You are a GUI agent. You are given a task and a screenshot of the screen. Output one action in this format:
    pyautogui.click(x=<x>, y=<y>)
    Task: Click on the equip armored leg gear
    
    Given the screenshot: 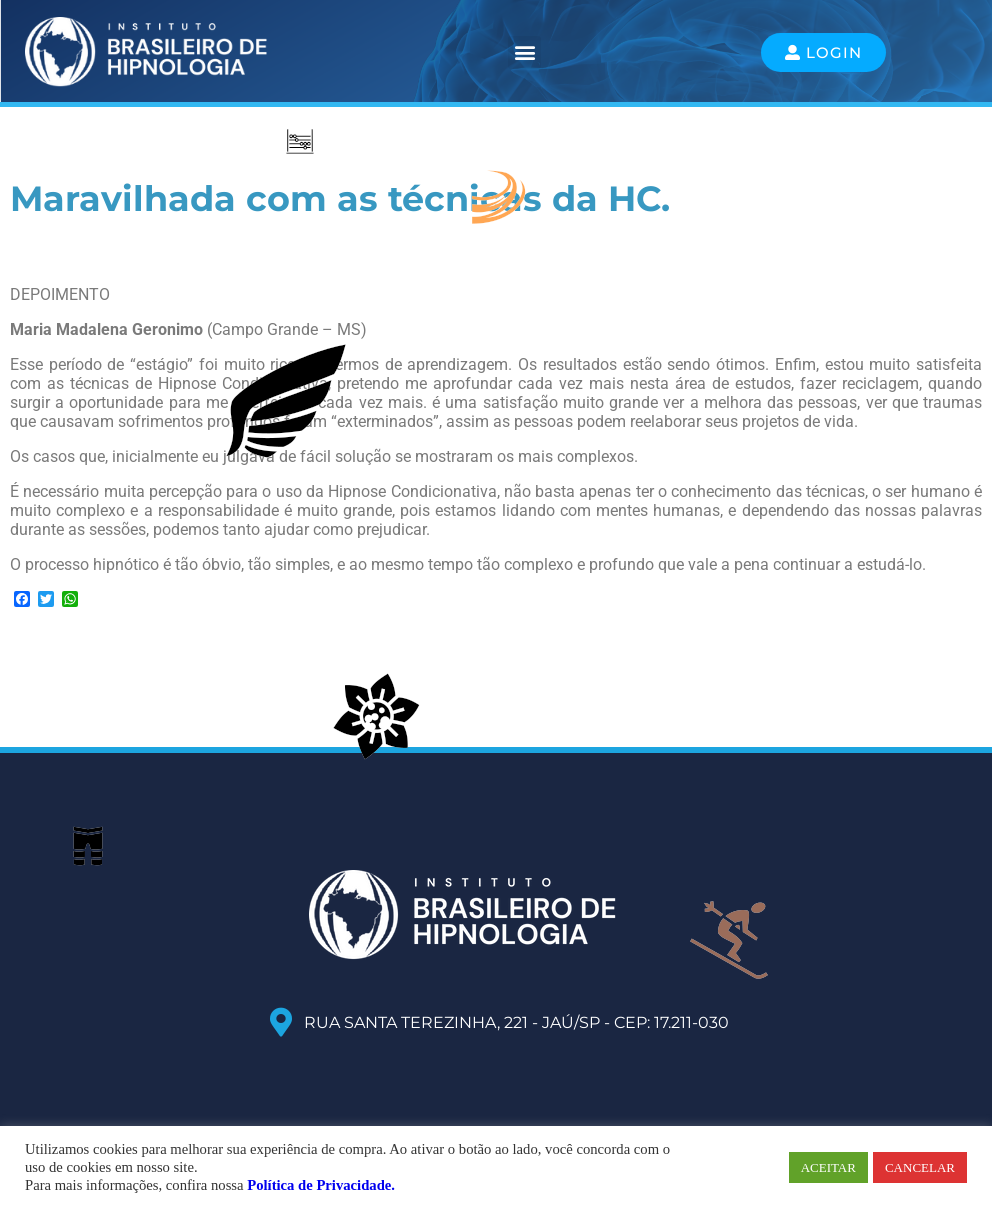 What is the action you would take?
    pyautogui.click(x=88, y=846)
    